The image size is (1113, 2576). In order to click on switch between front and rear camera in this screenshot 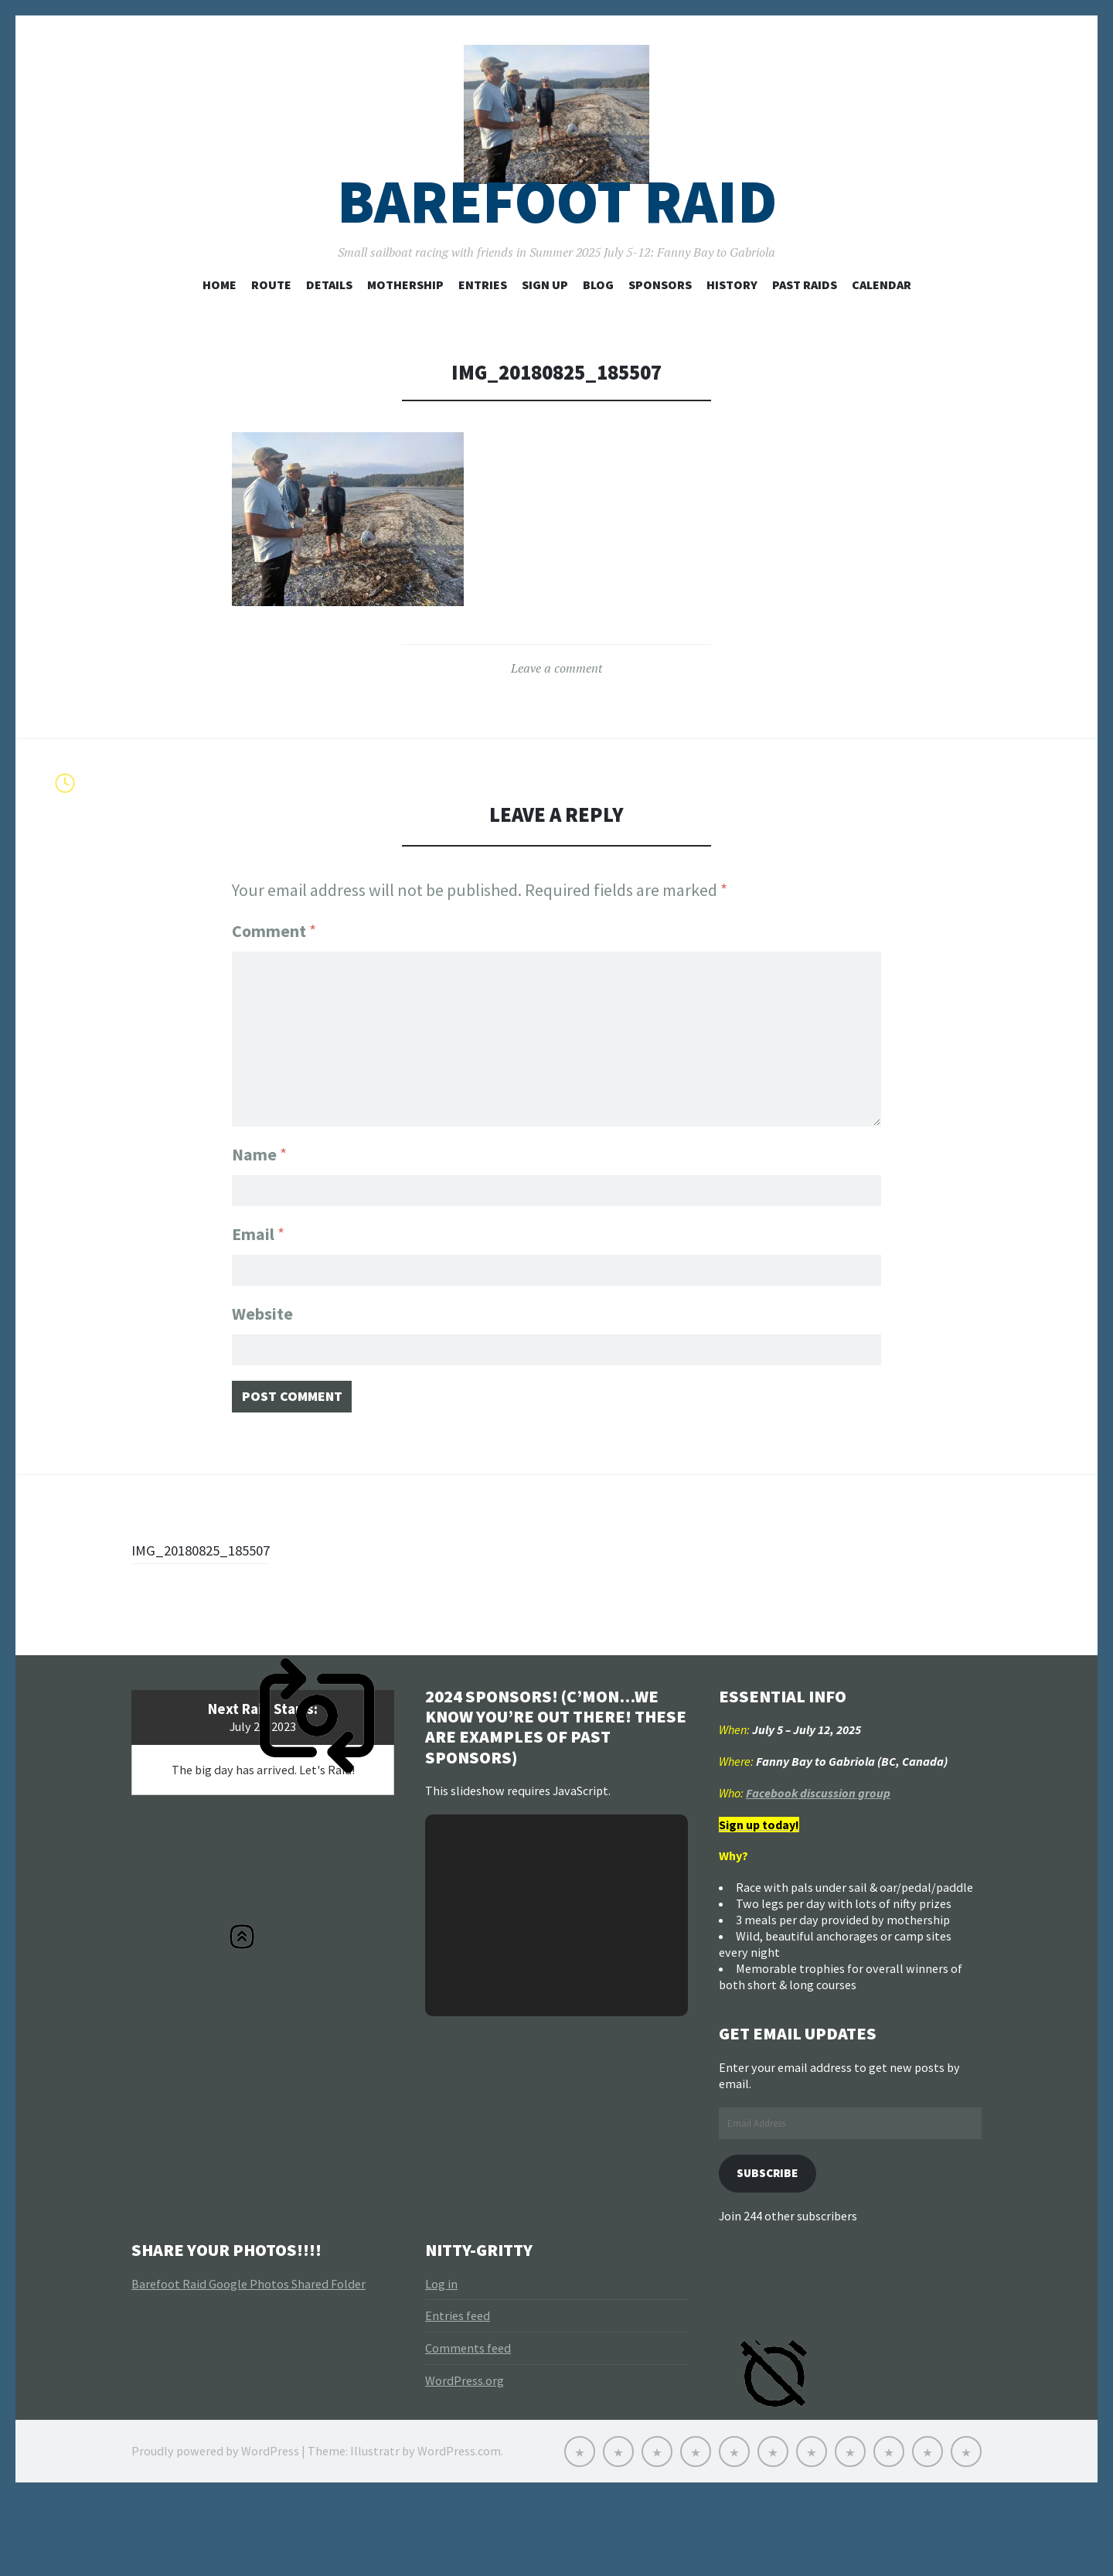, I will do `click(317, 1716)`.